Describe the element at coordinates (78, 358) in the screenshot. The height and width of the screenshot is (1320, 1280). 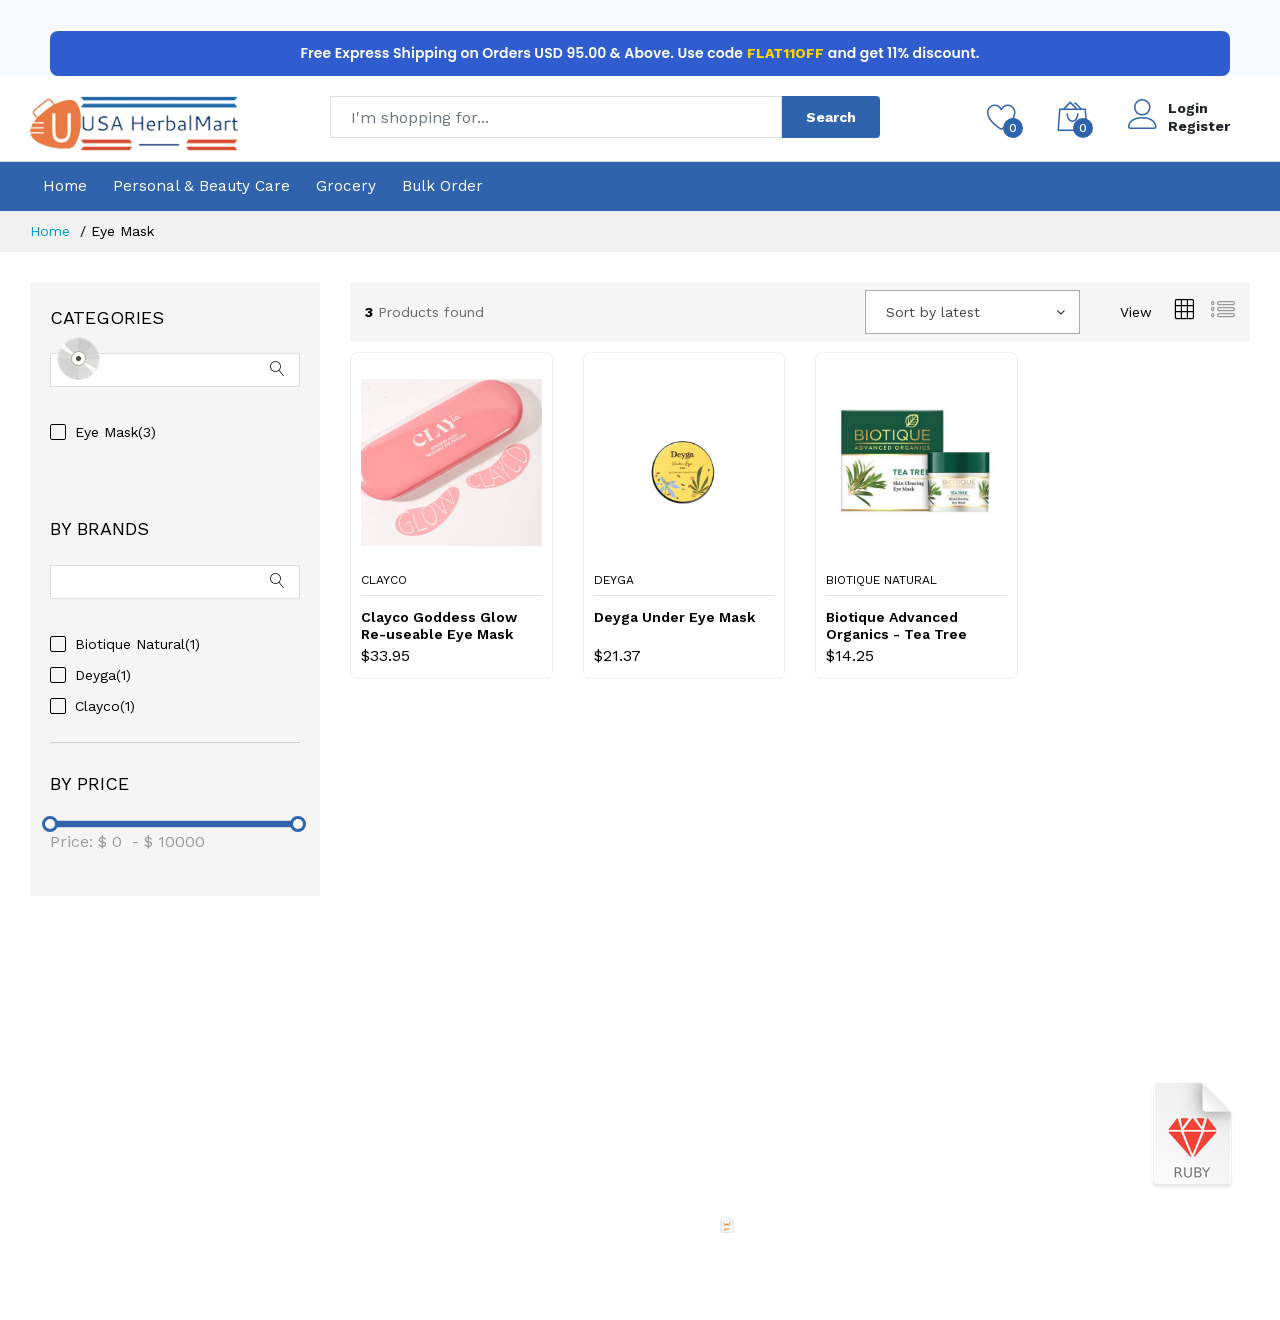
I see `access CD/DVD drive contents` at that location.